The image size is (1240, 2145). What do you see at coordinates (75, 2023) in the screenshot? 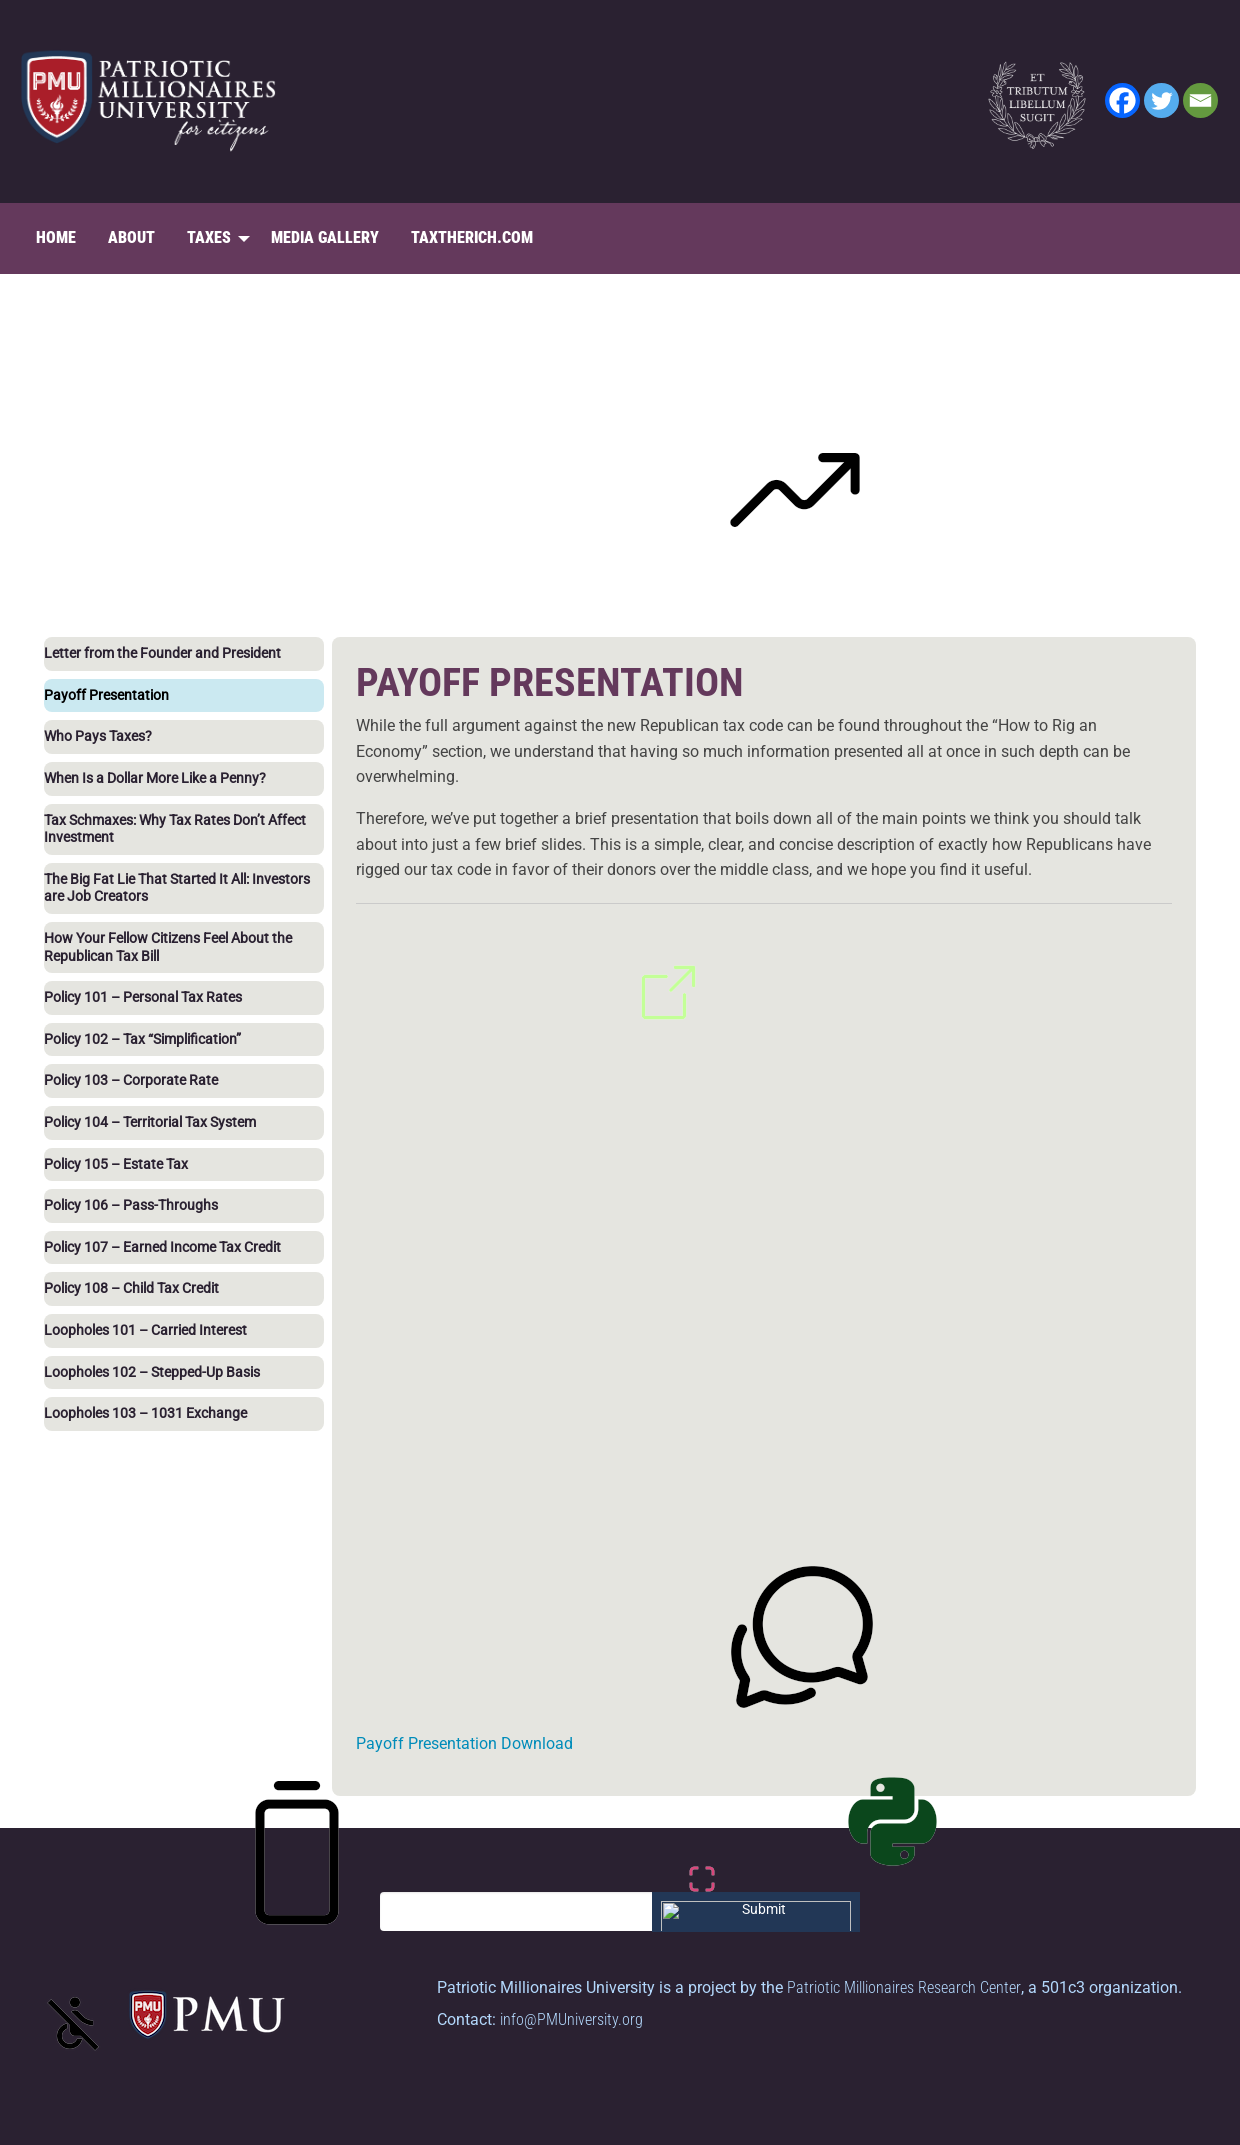
I see `indicates location or feature is not wheelchair accessible` at bounding box center [75, 2023].